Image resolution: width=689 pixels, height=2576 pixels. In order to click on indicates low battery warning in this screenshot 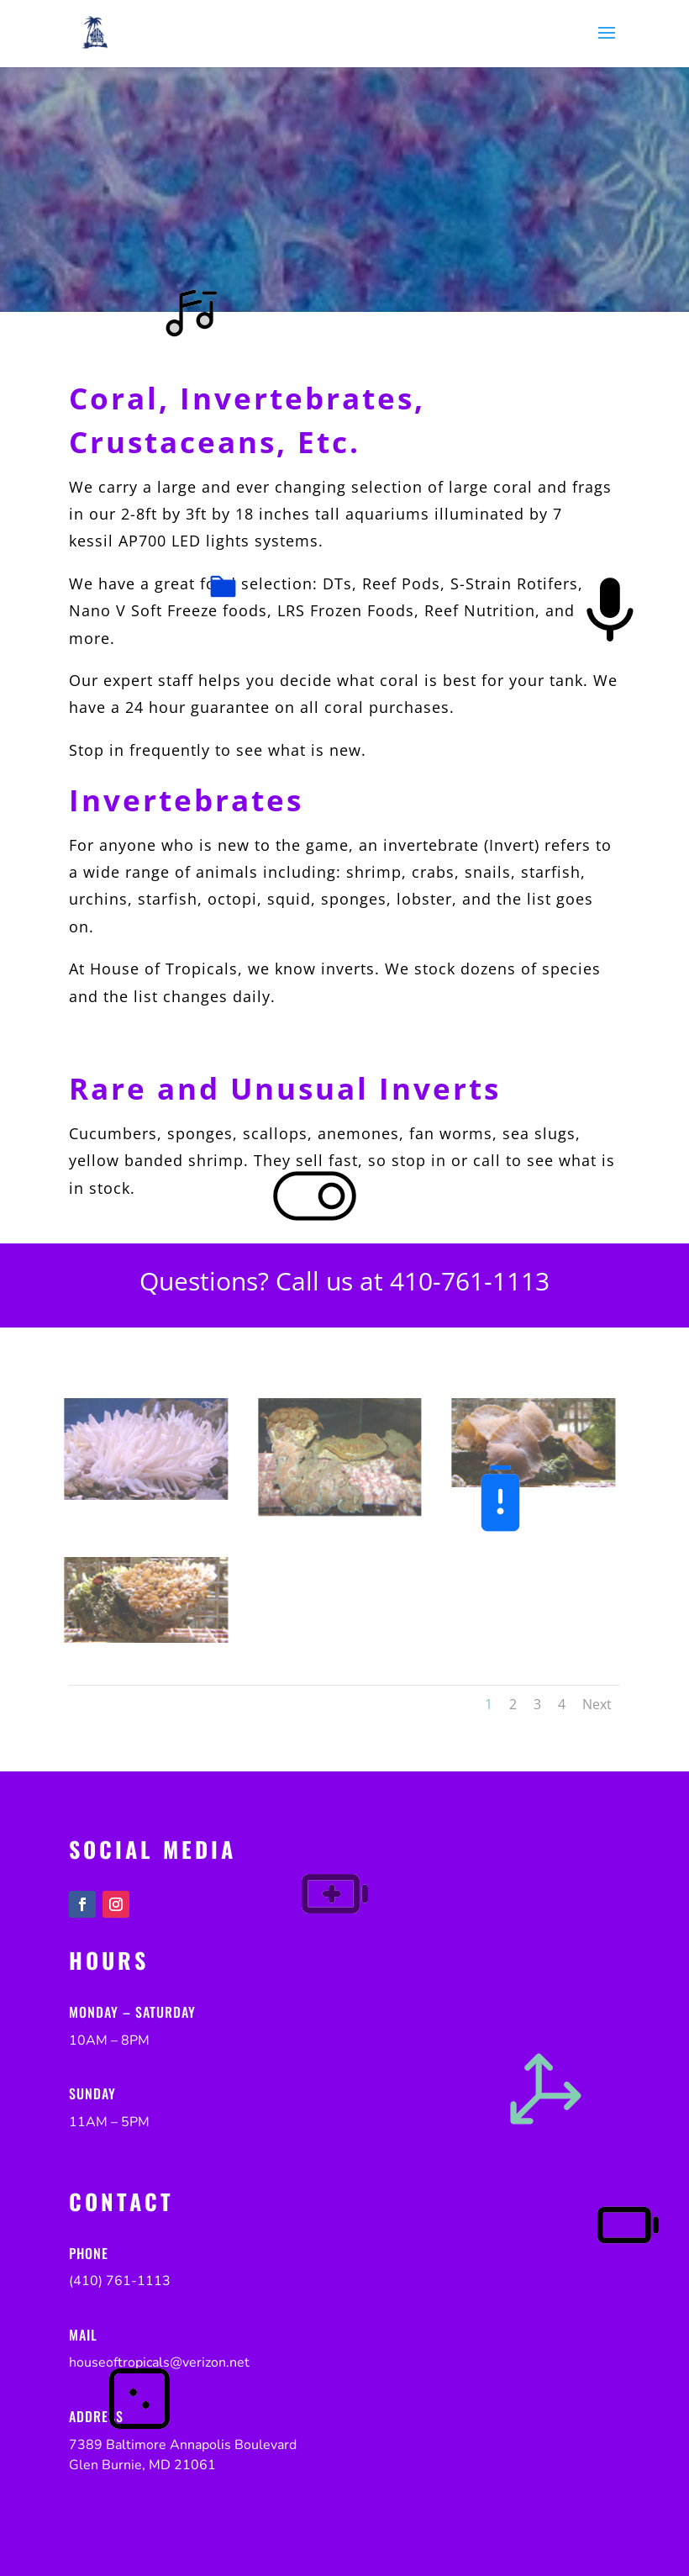, I will do `click(500, 1499)`.